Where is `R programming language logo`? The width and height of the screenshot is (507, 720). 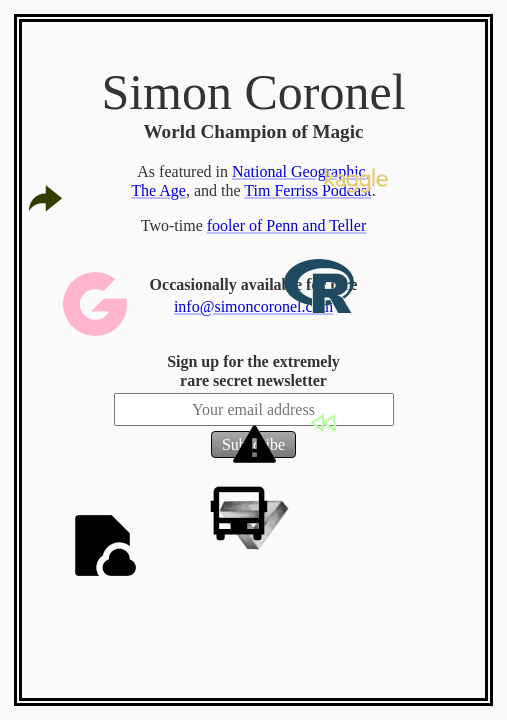 R programming language logo is located at coordinates (319, 286).